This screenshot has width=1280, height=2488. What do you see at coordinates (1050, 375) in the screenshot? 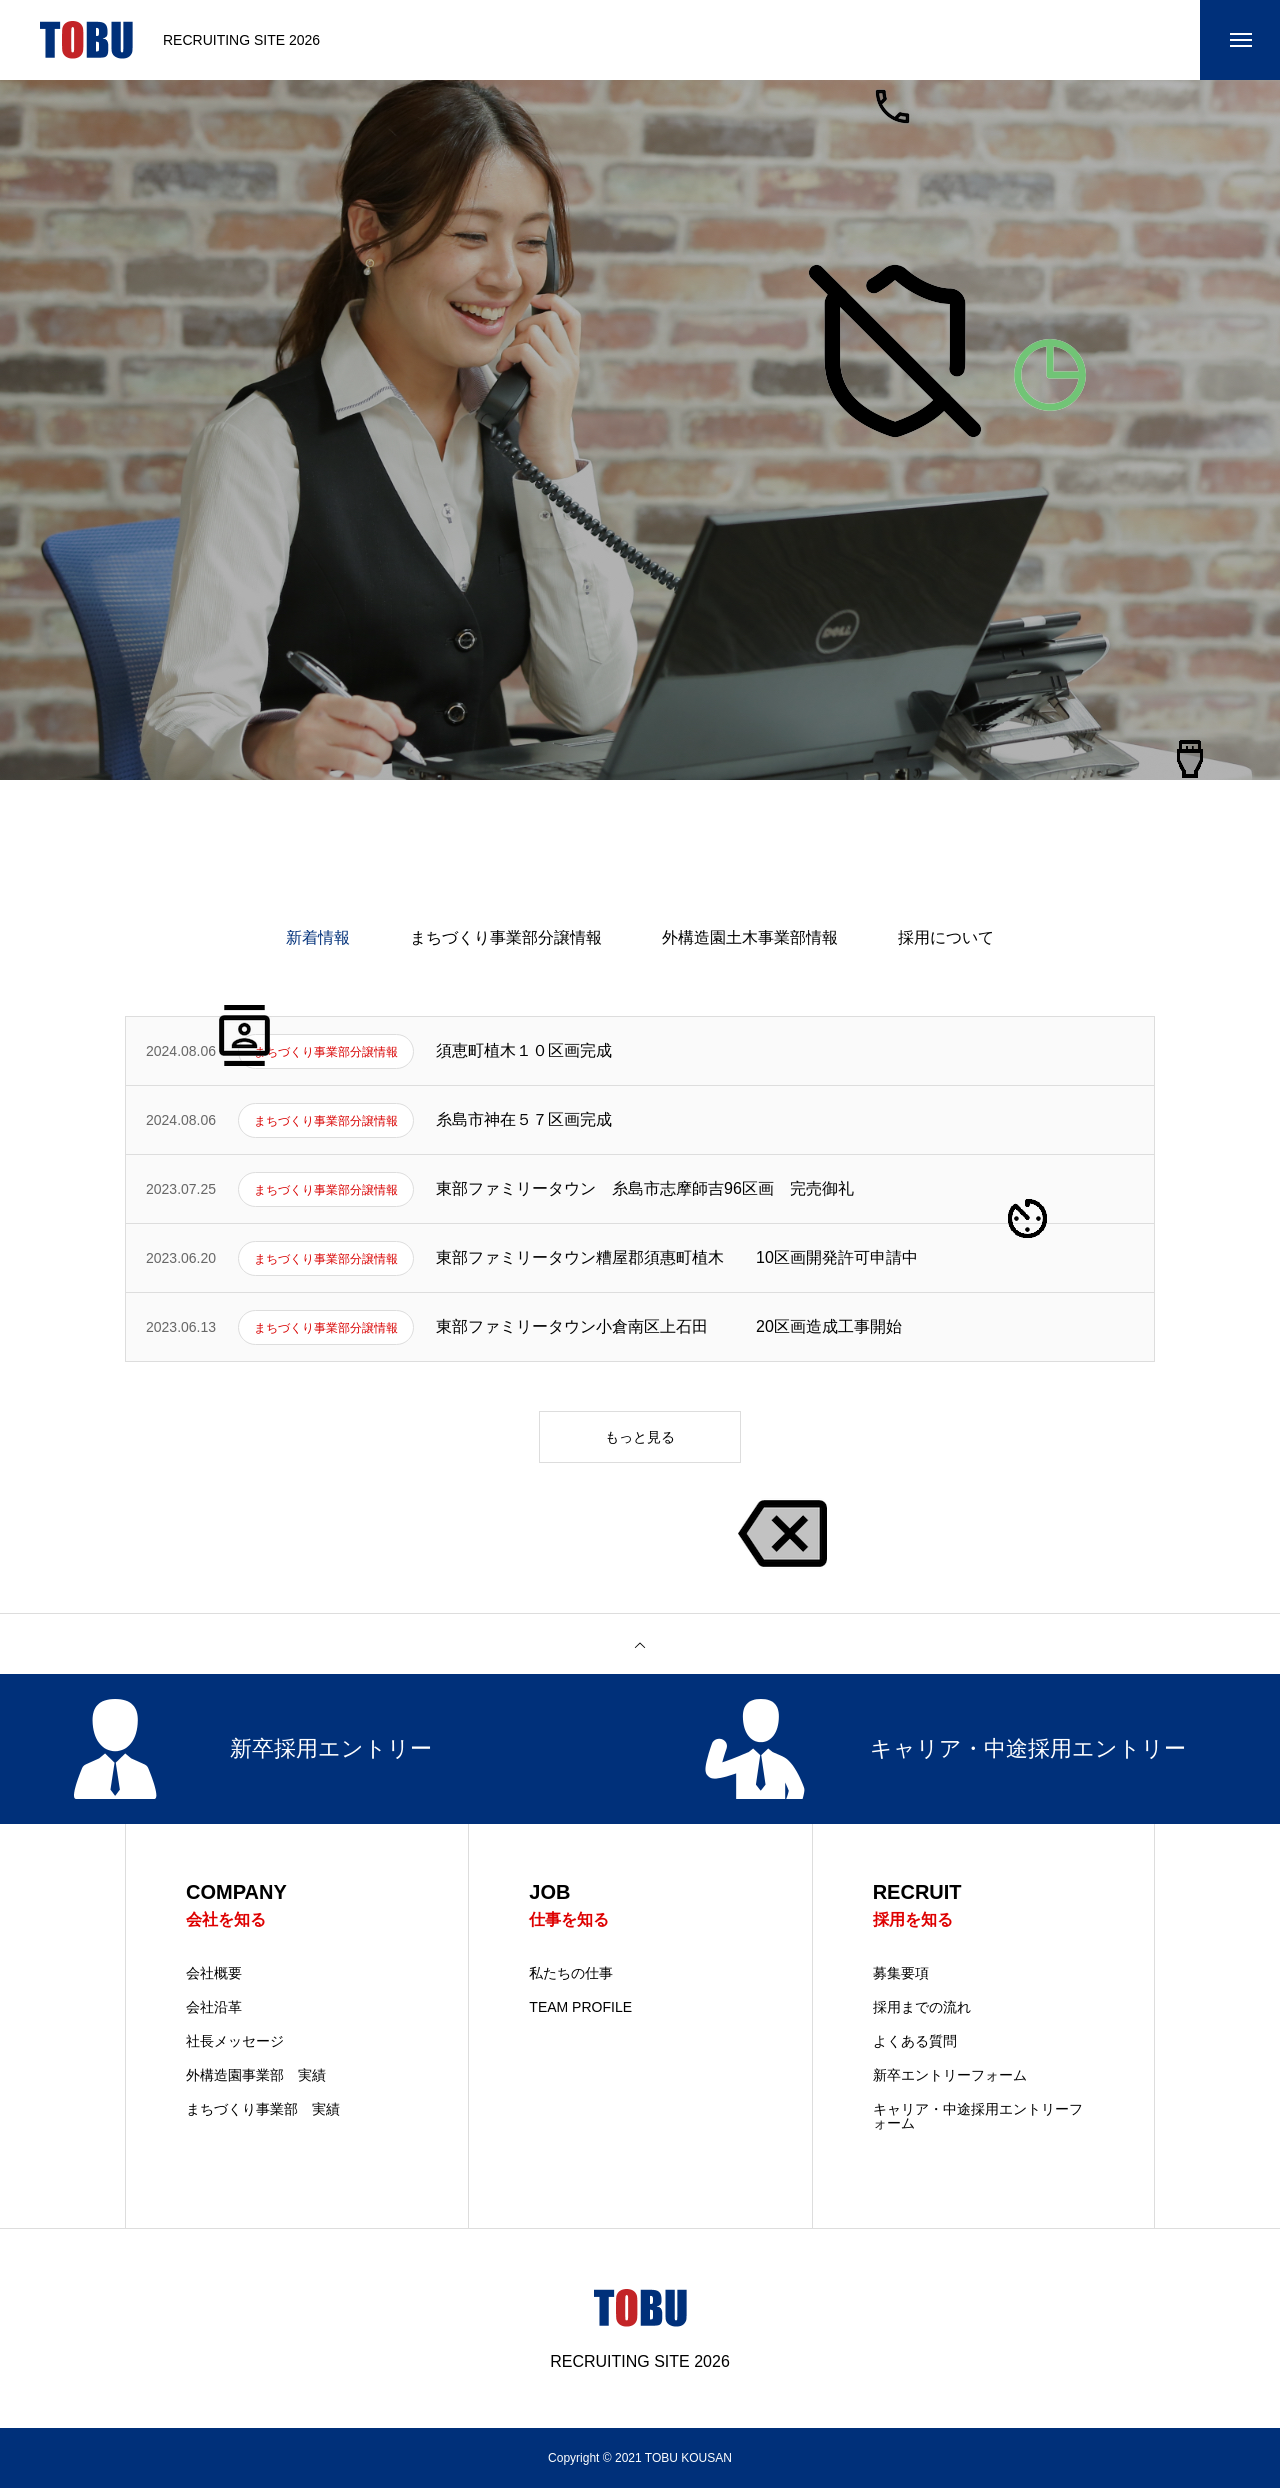
I see `view analytics or statistics breakdown` at bounding box center [1050, 375].